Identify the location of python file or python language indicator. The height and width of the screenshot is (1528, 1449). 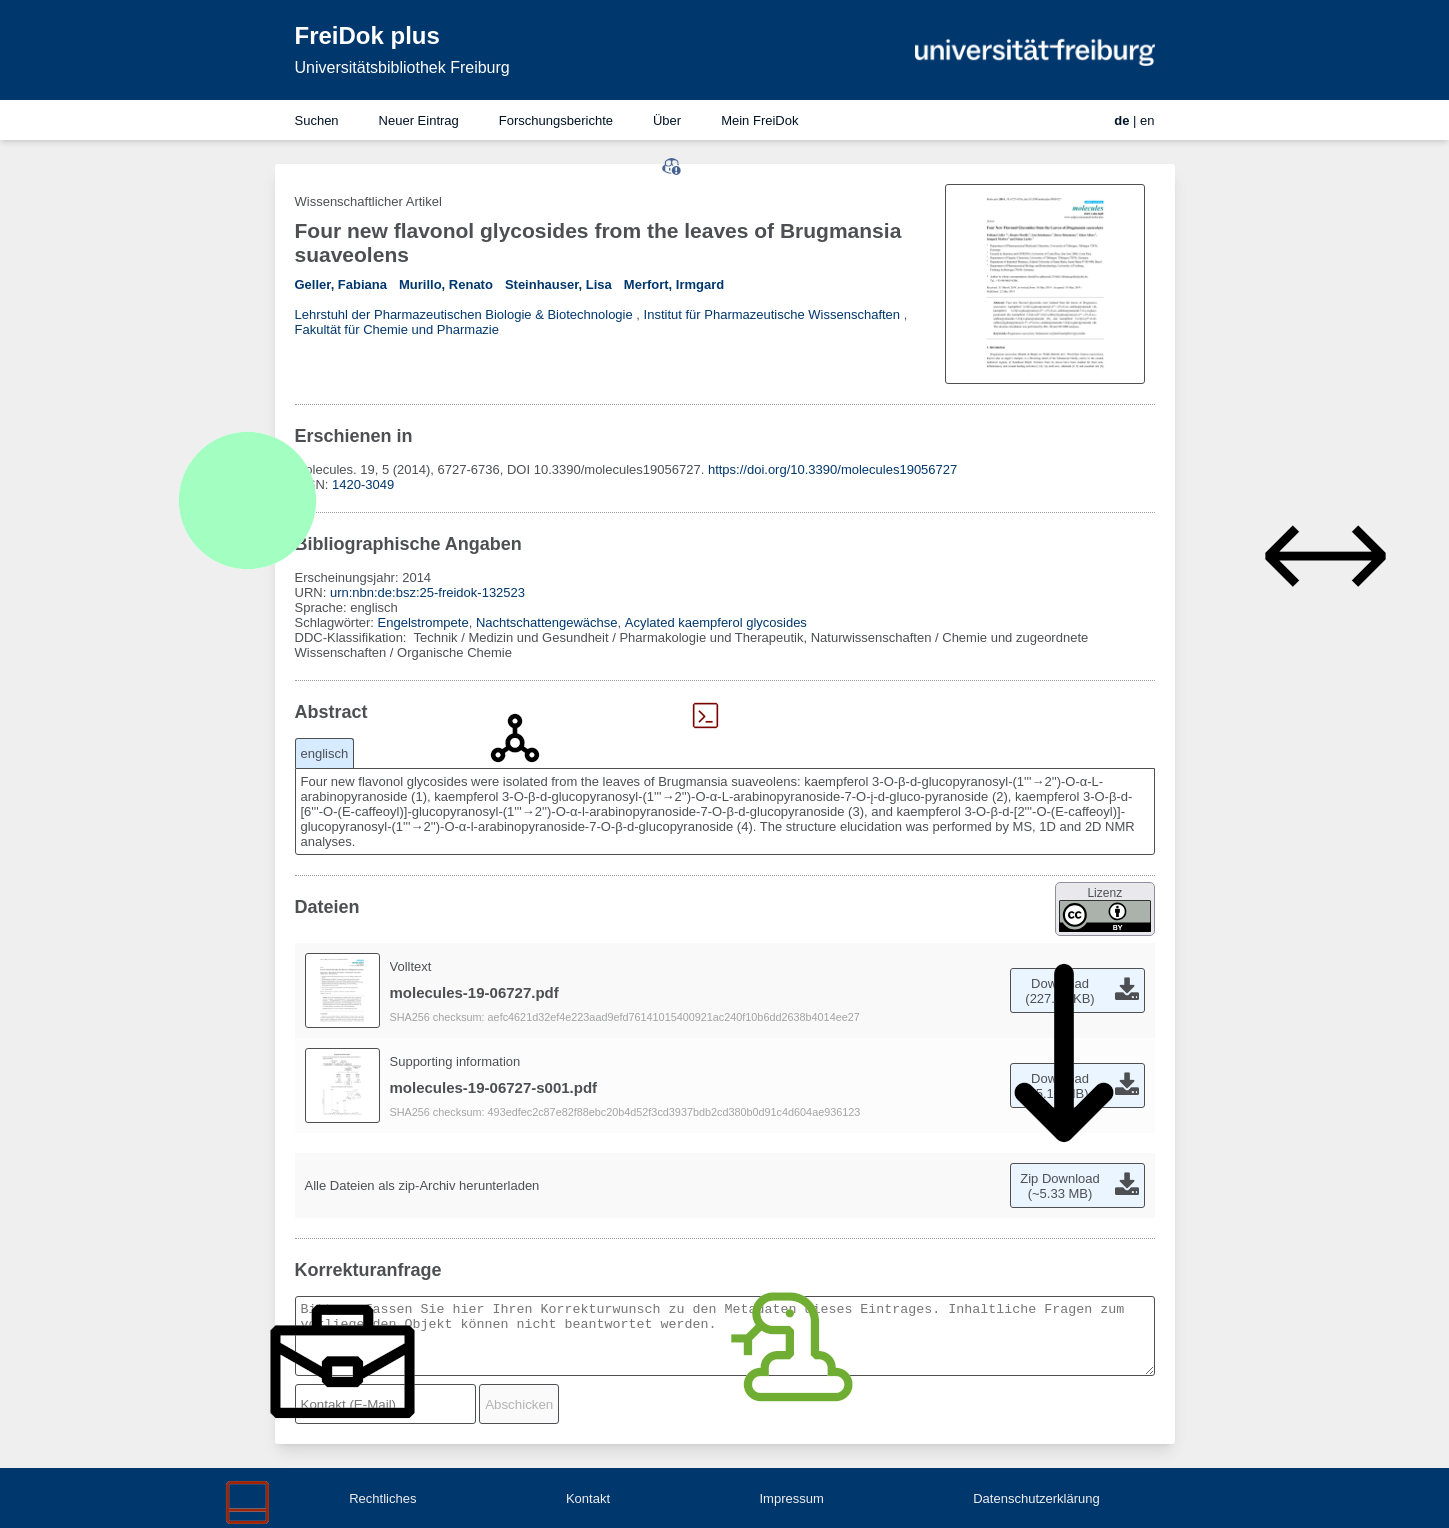
(794, 1351).